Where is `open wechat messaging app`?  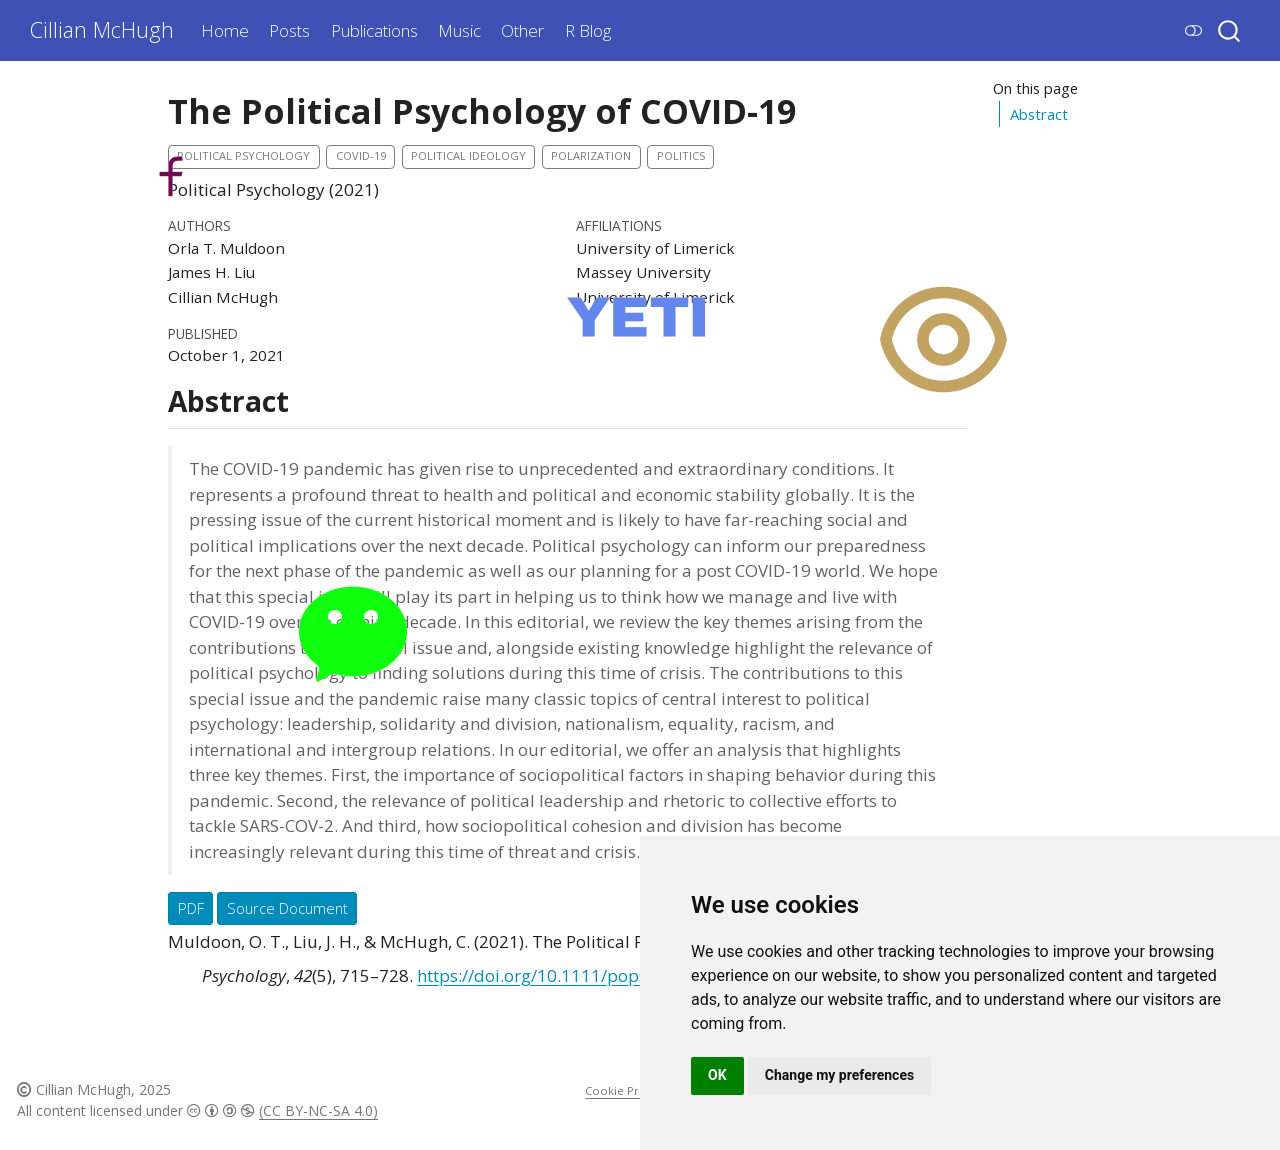 open wechat messaging app is located at coordinates (353, 632).